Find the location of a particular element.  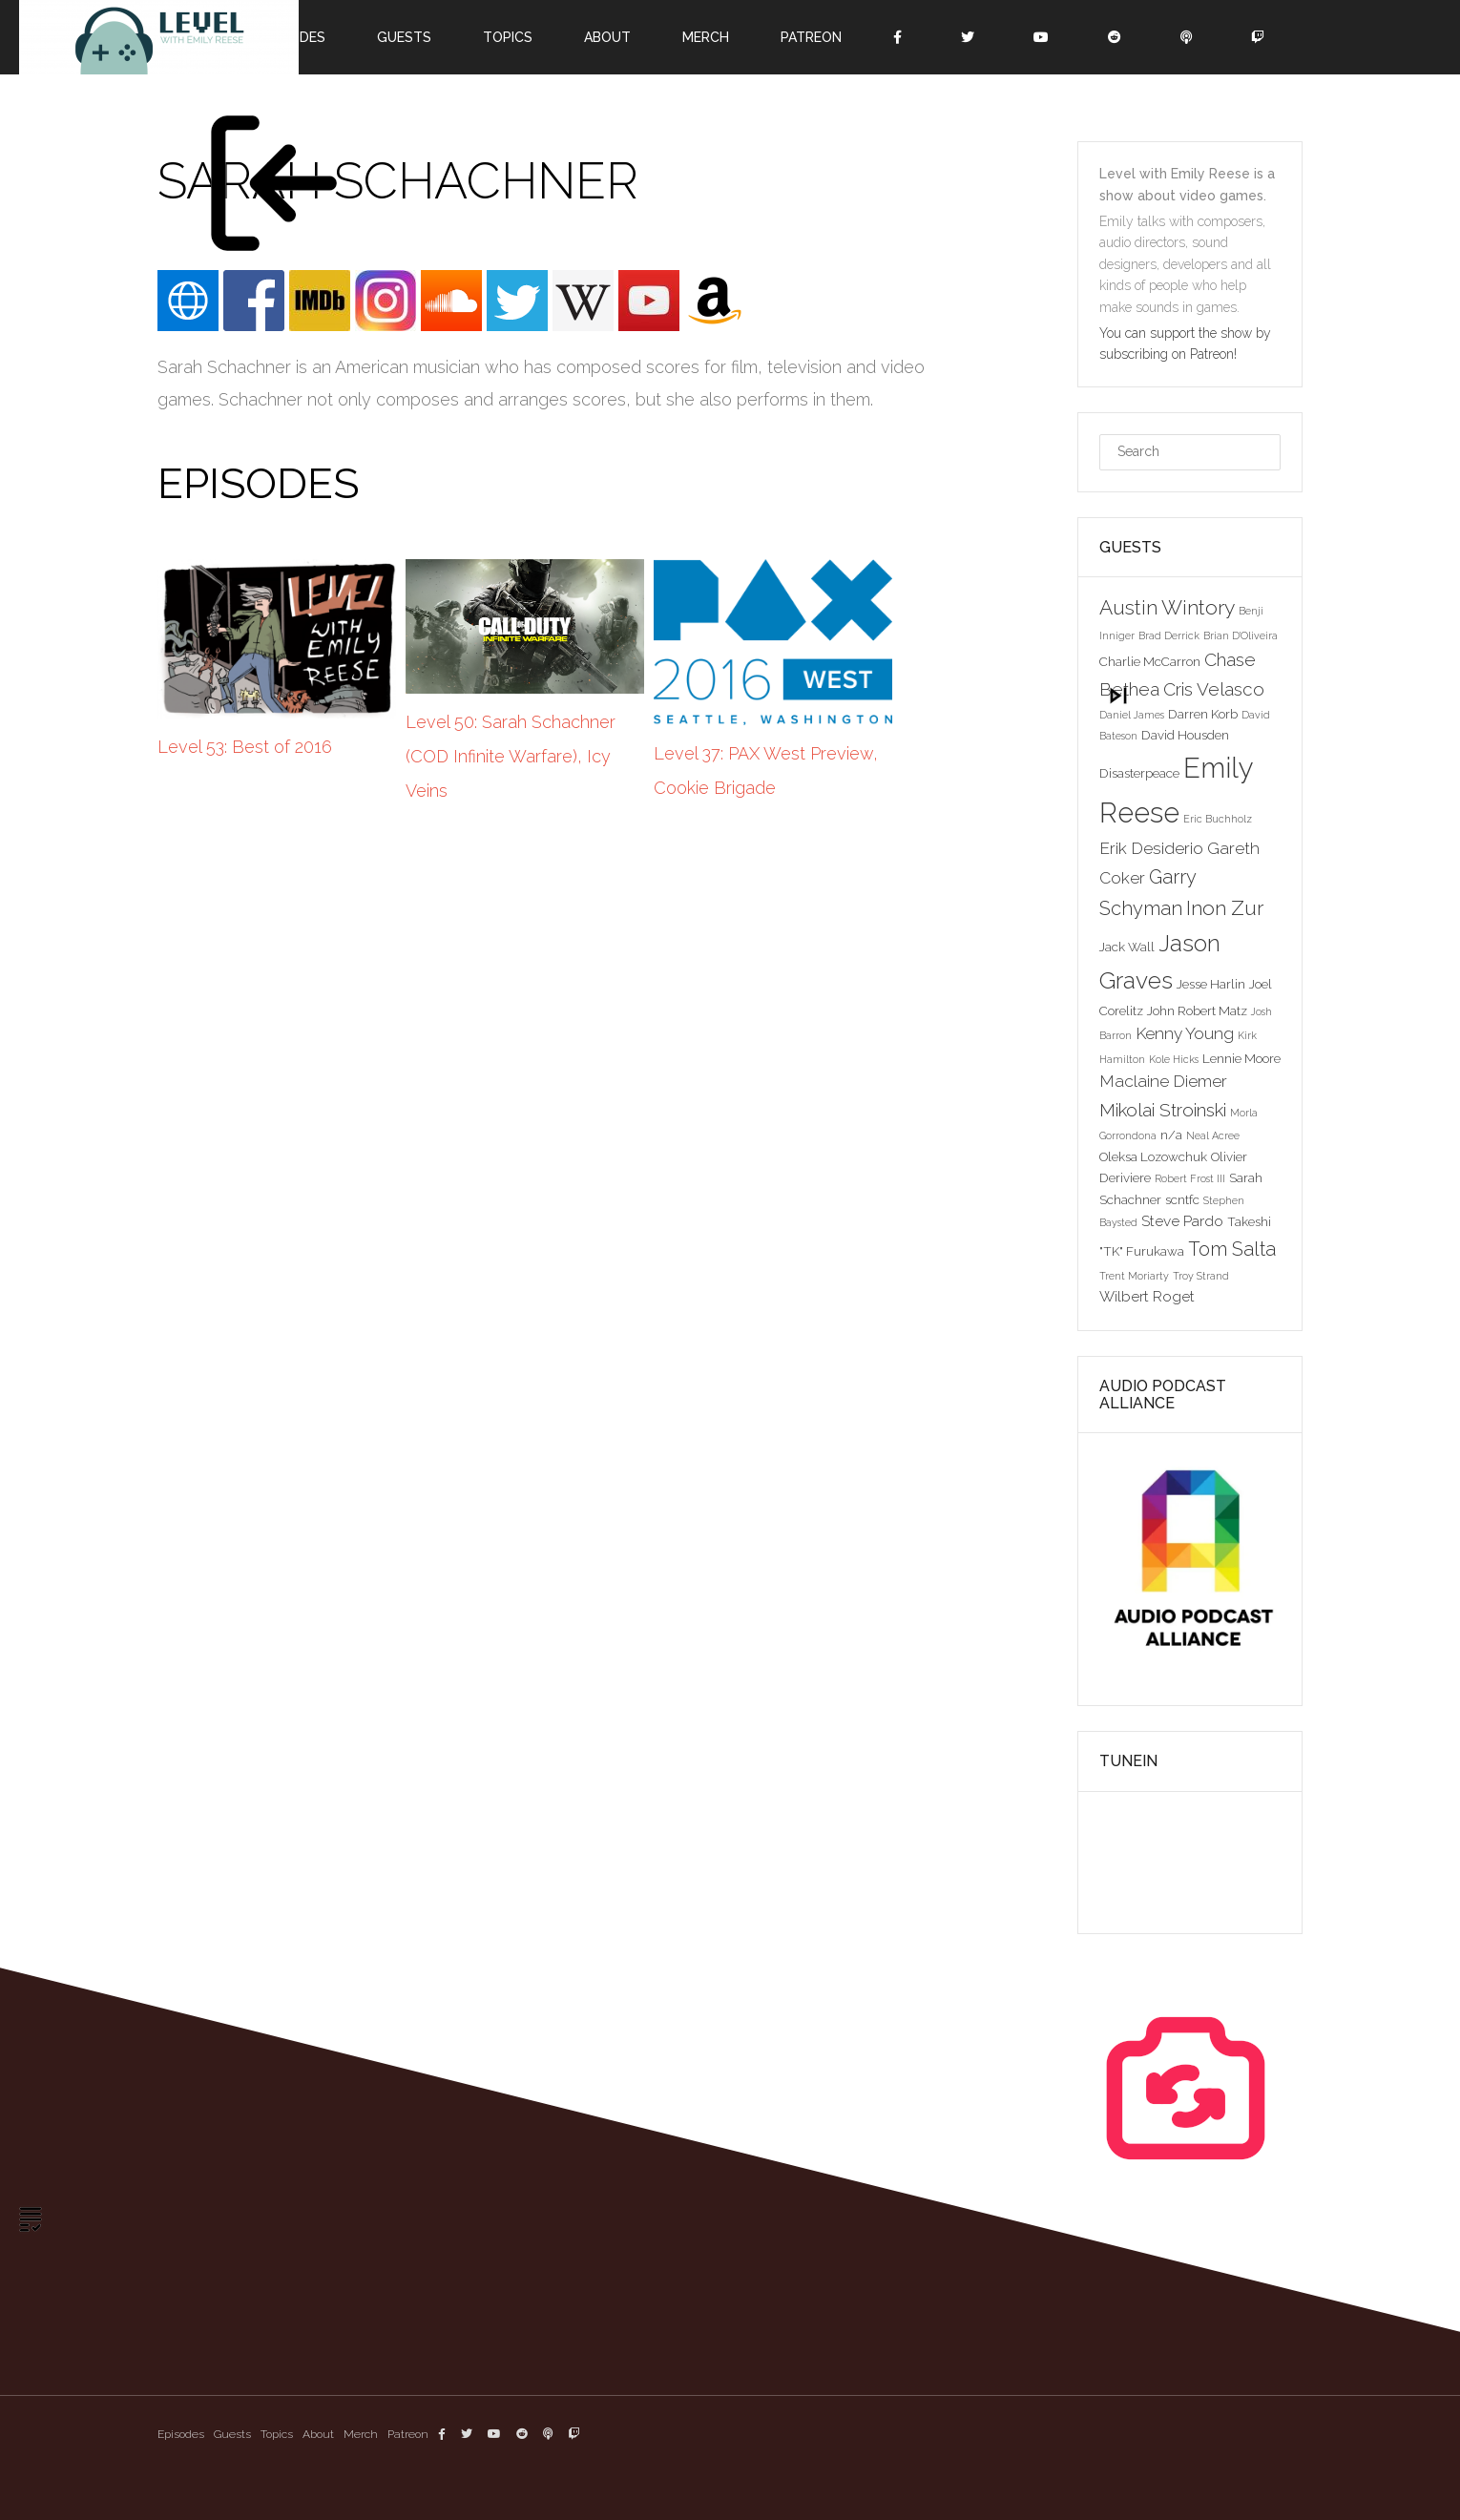

sign in to your account is located at coordinates (269, 183).